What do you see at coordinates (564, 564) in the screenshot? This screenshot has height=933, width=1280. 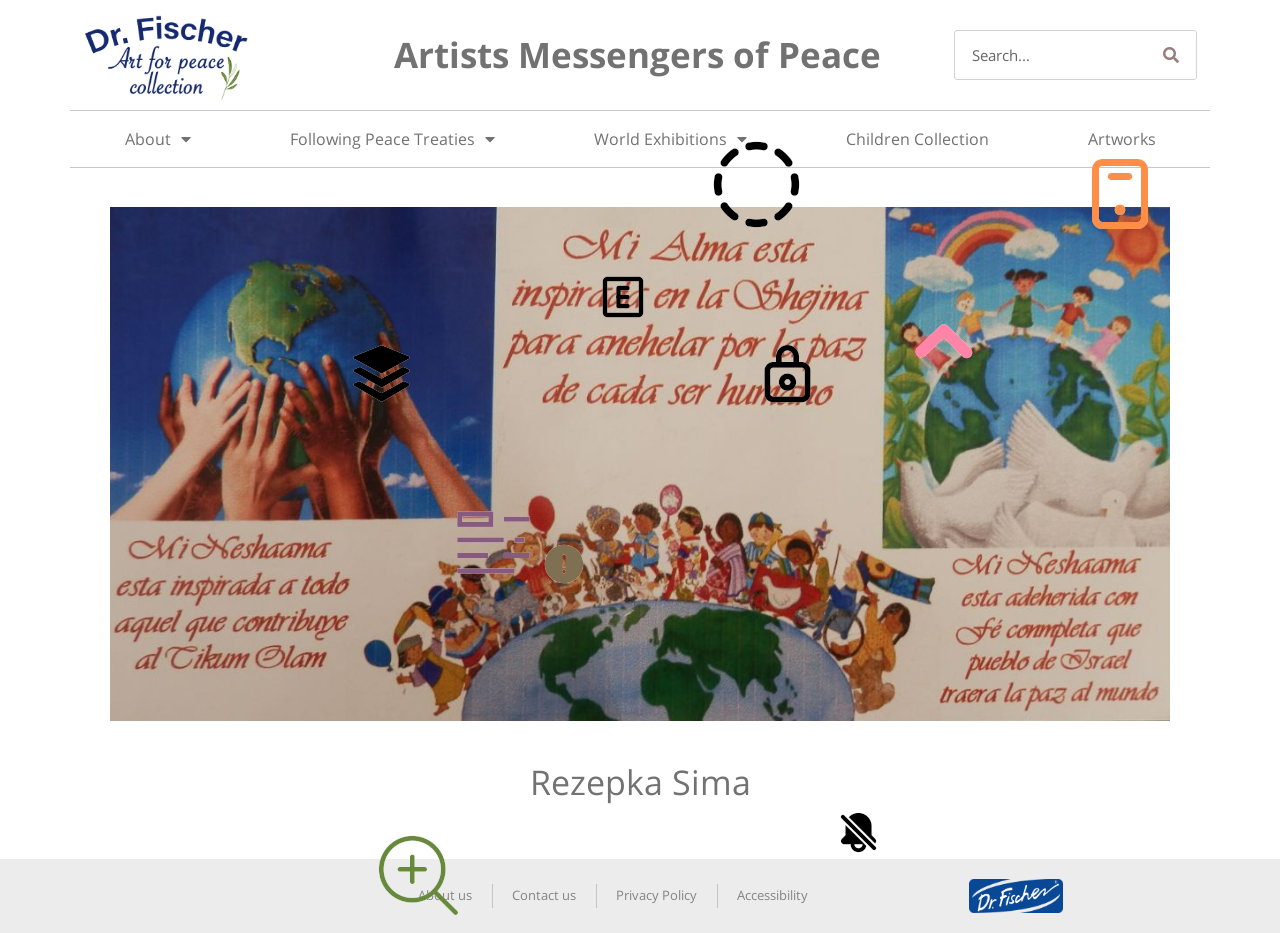 I see `indicates an error or warning state` at bounding box center [564, 564].